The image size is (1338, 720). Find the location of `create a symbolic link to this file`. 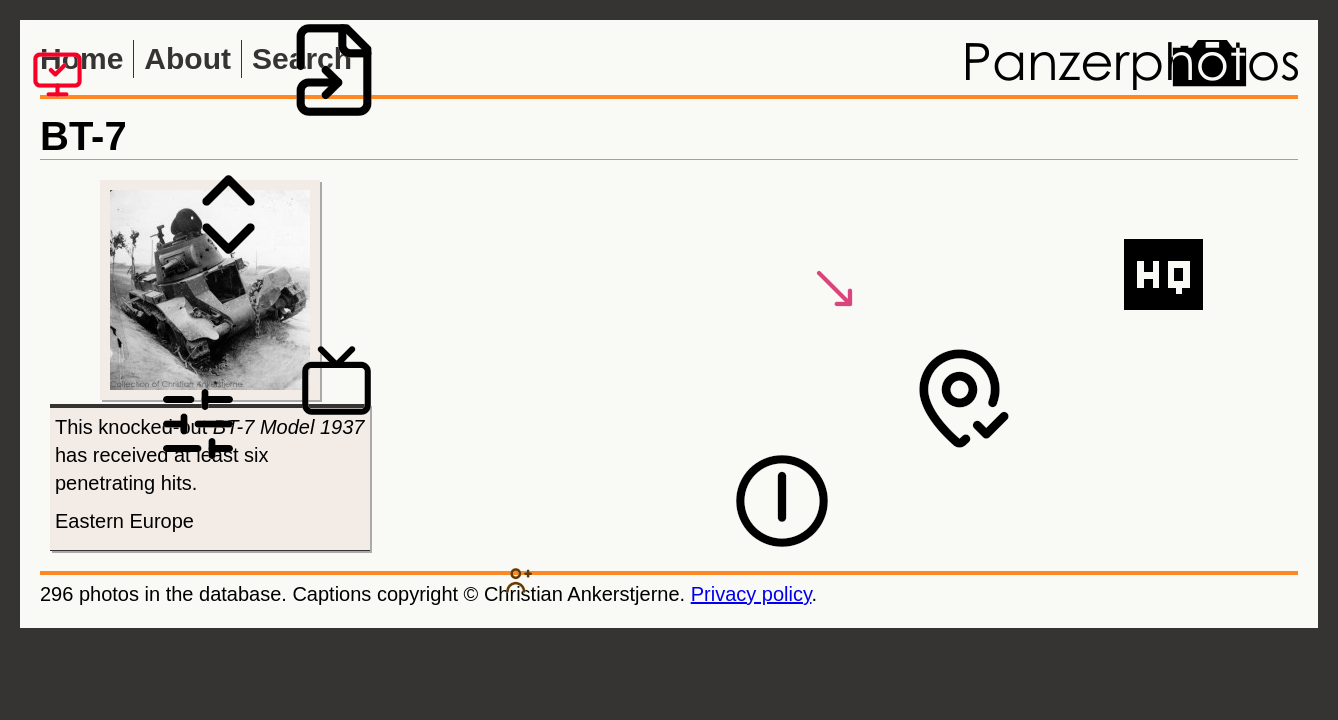

create a symbolic link to this file is located at coordinates (334, 70).